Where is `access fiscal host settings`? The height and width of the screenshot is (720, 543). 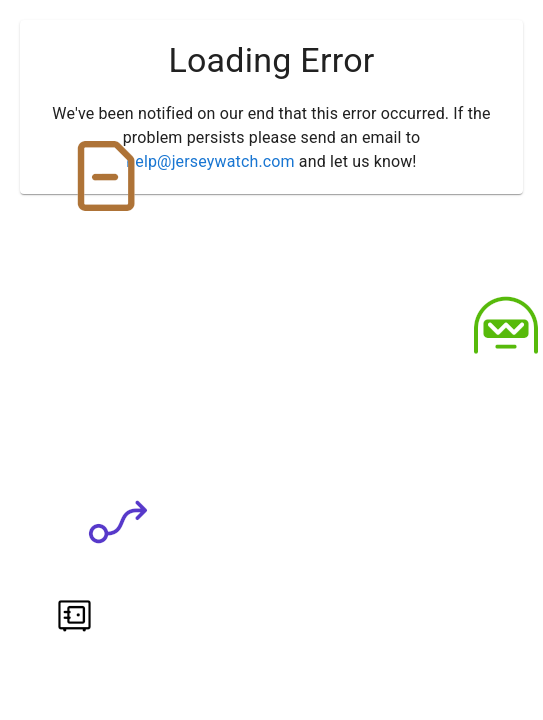 access fiscal host settings is located at coordinates (74, 616).